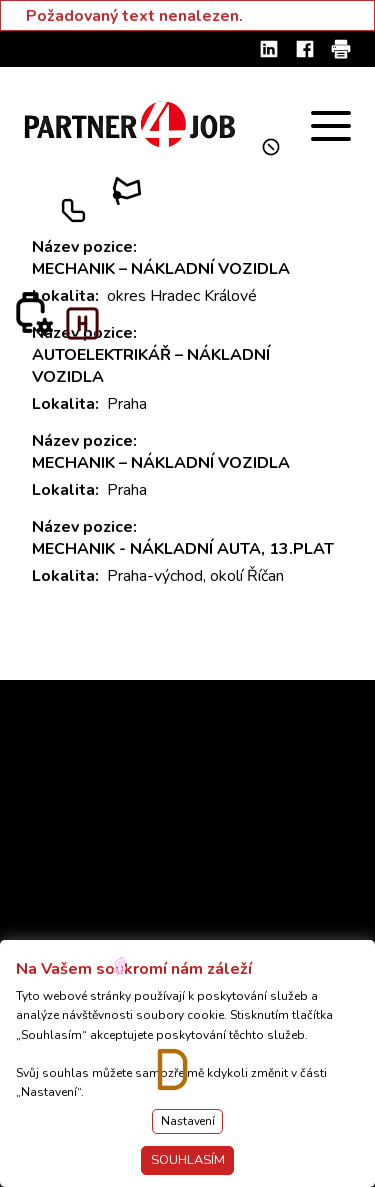 The width and height of the screenshot is (375, 1187). What do you see at coordinates (82, 323) in the screenshot?
I see `find nearby hospitals or medical facilities` at bounding box center [82, 323].